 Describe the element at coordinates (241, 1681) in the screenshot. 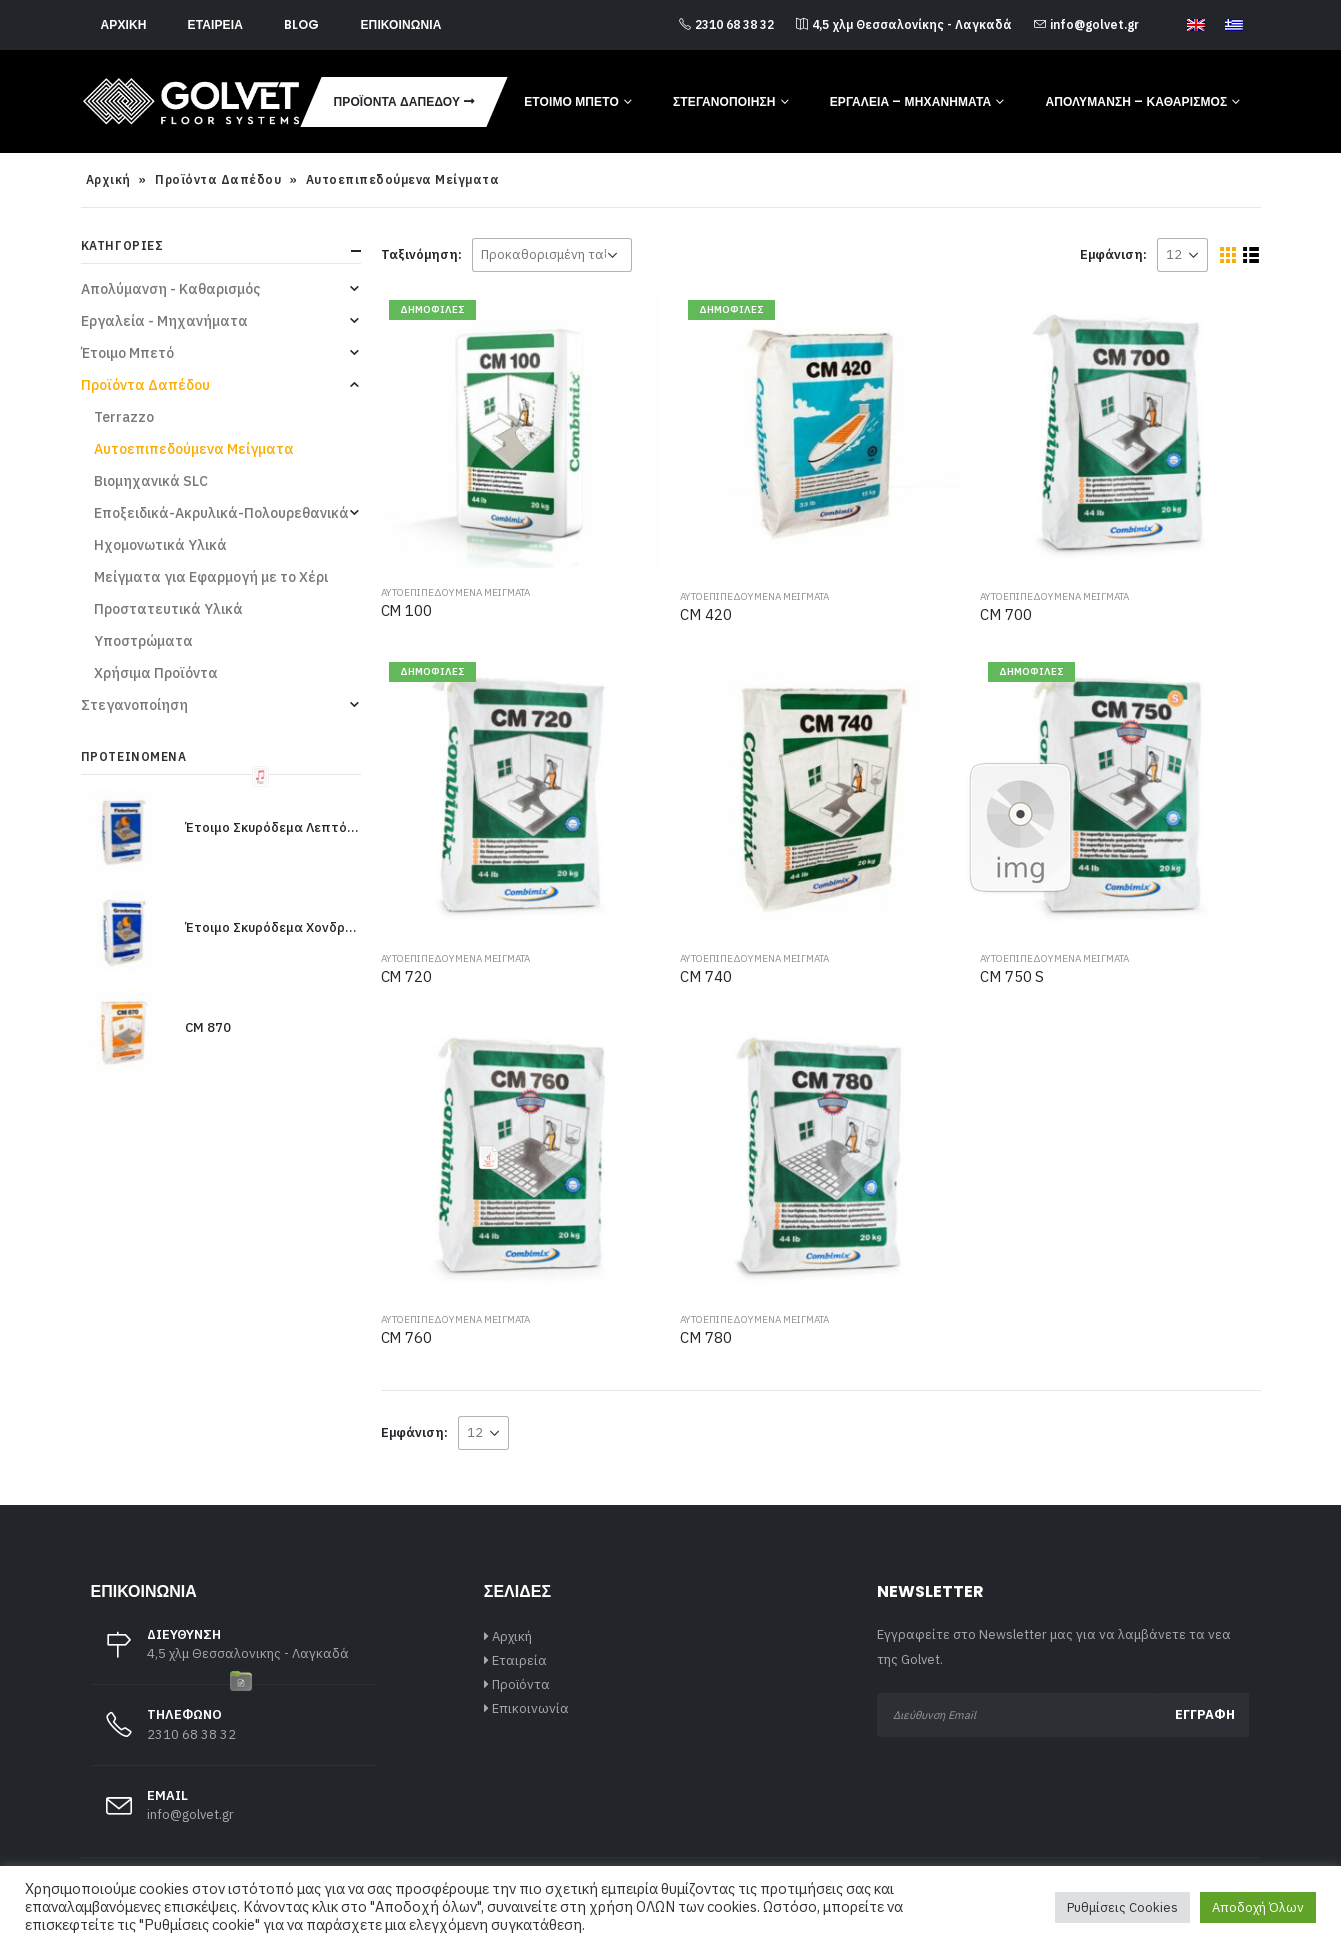

I see `open your documents folder` at that location.